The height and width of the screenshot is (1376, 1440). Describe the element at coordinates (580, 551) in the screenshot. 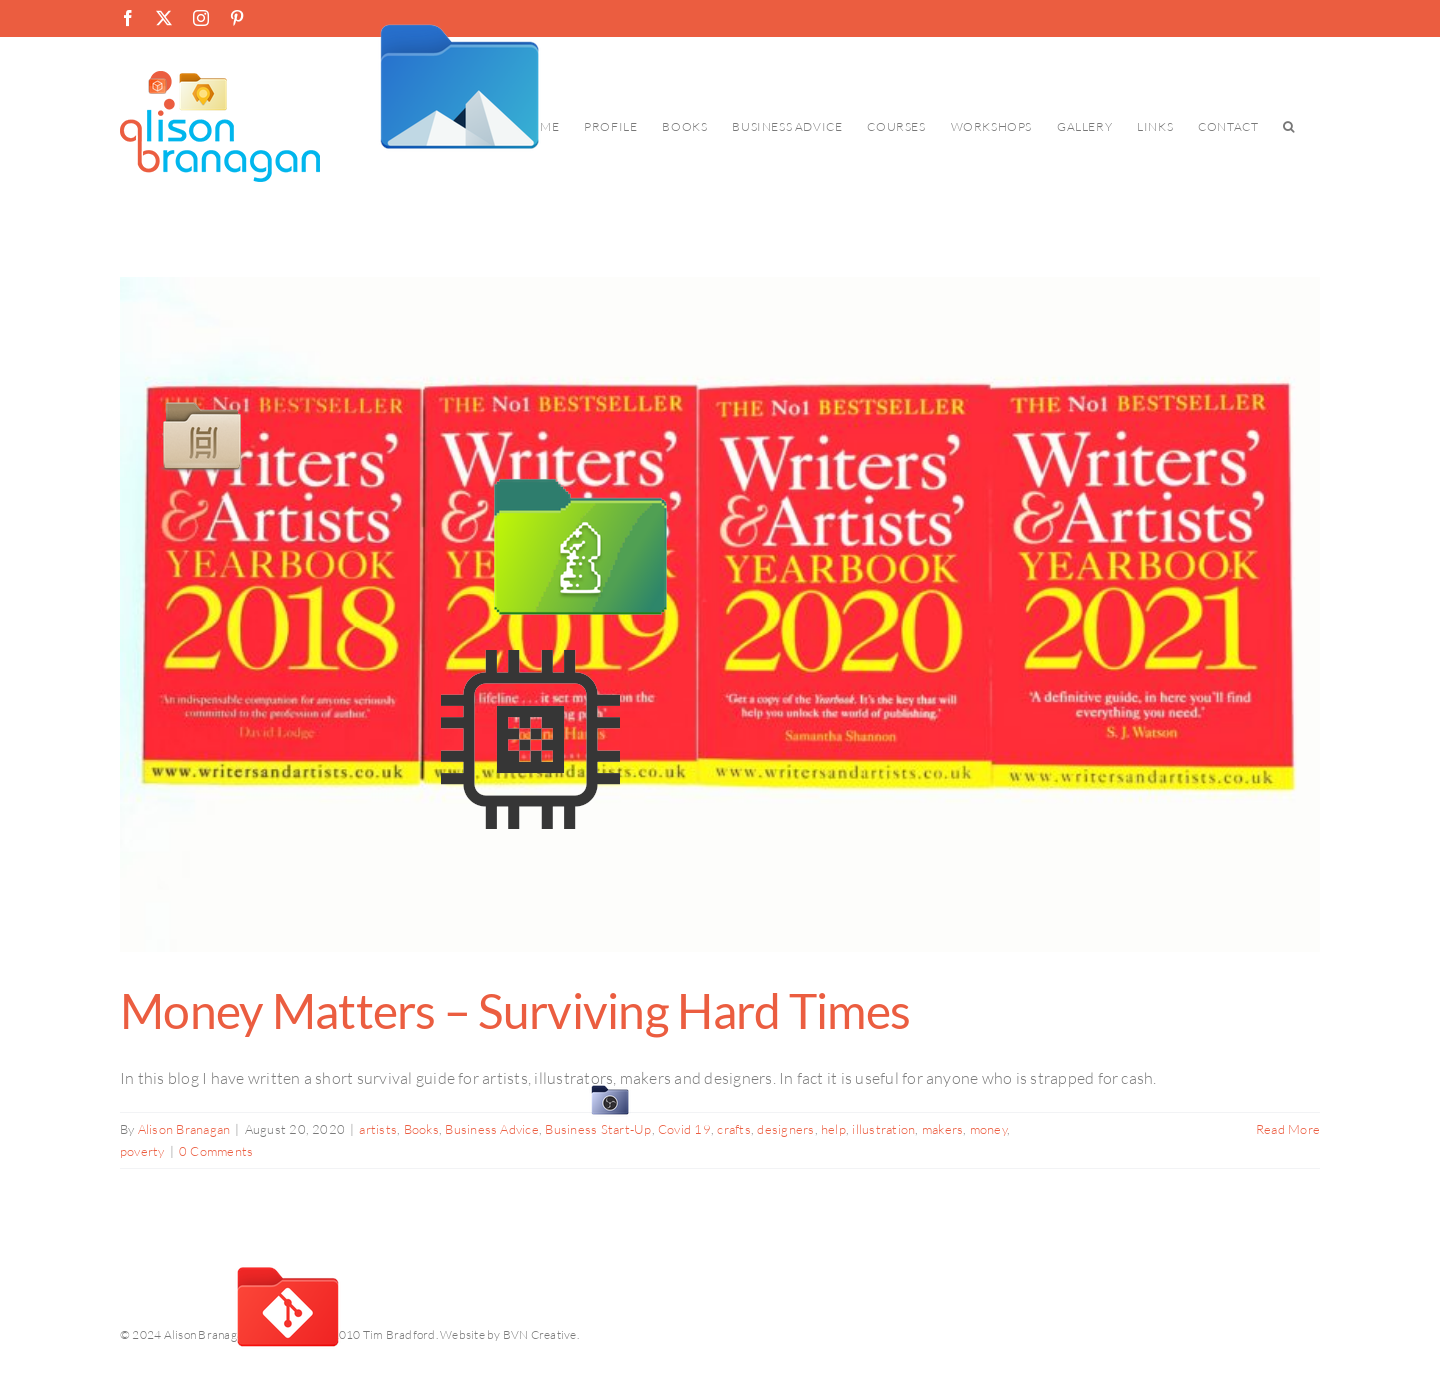

I see `open game jolt chess or strategy games folder` at that location.